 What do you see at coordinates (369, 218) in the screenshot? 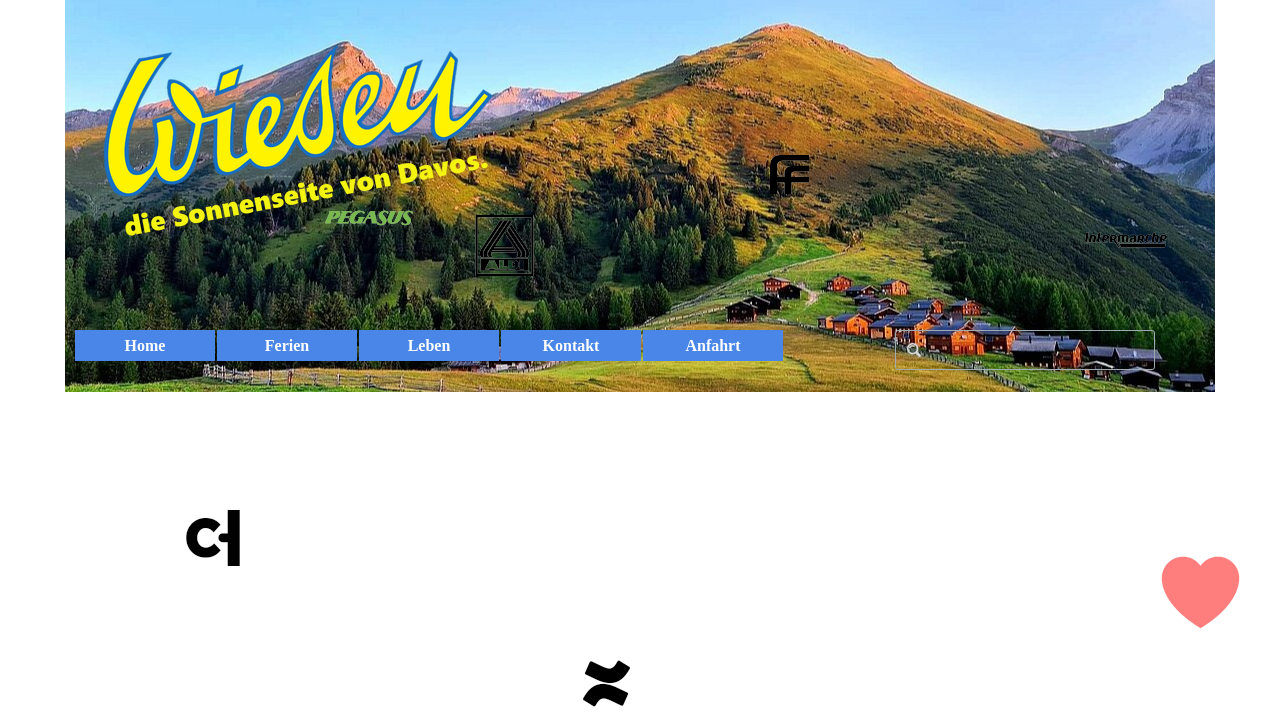
I see `Pegasus Airlines logo` at bounding box center [369, 218].